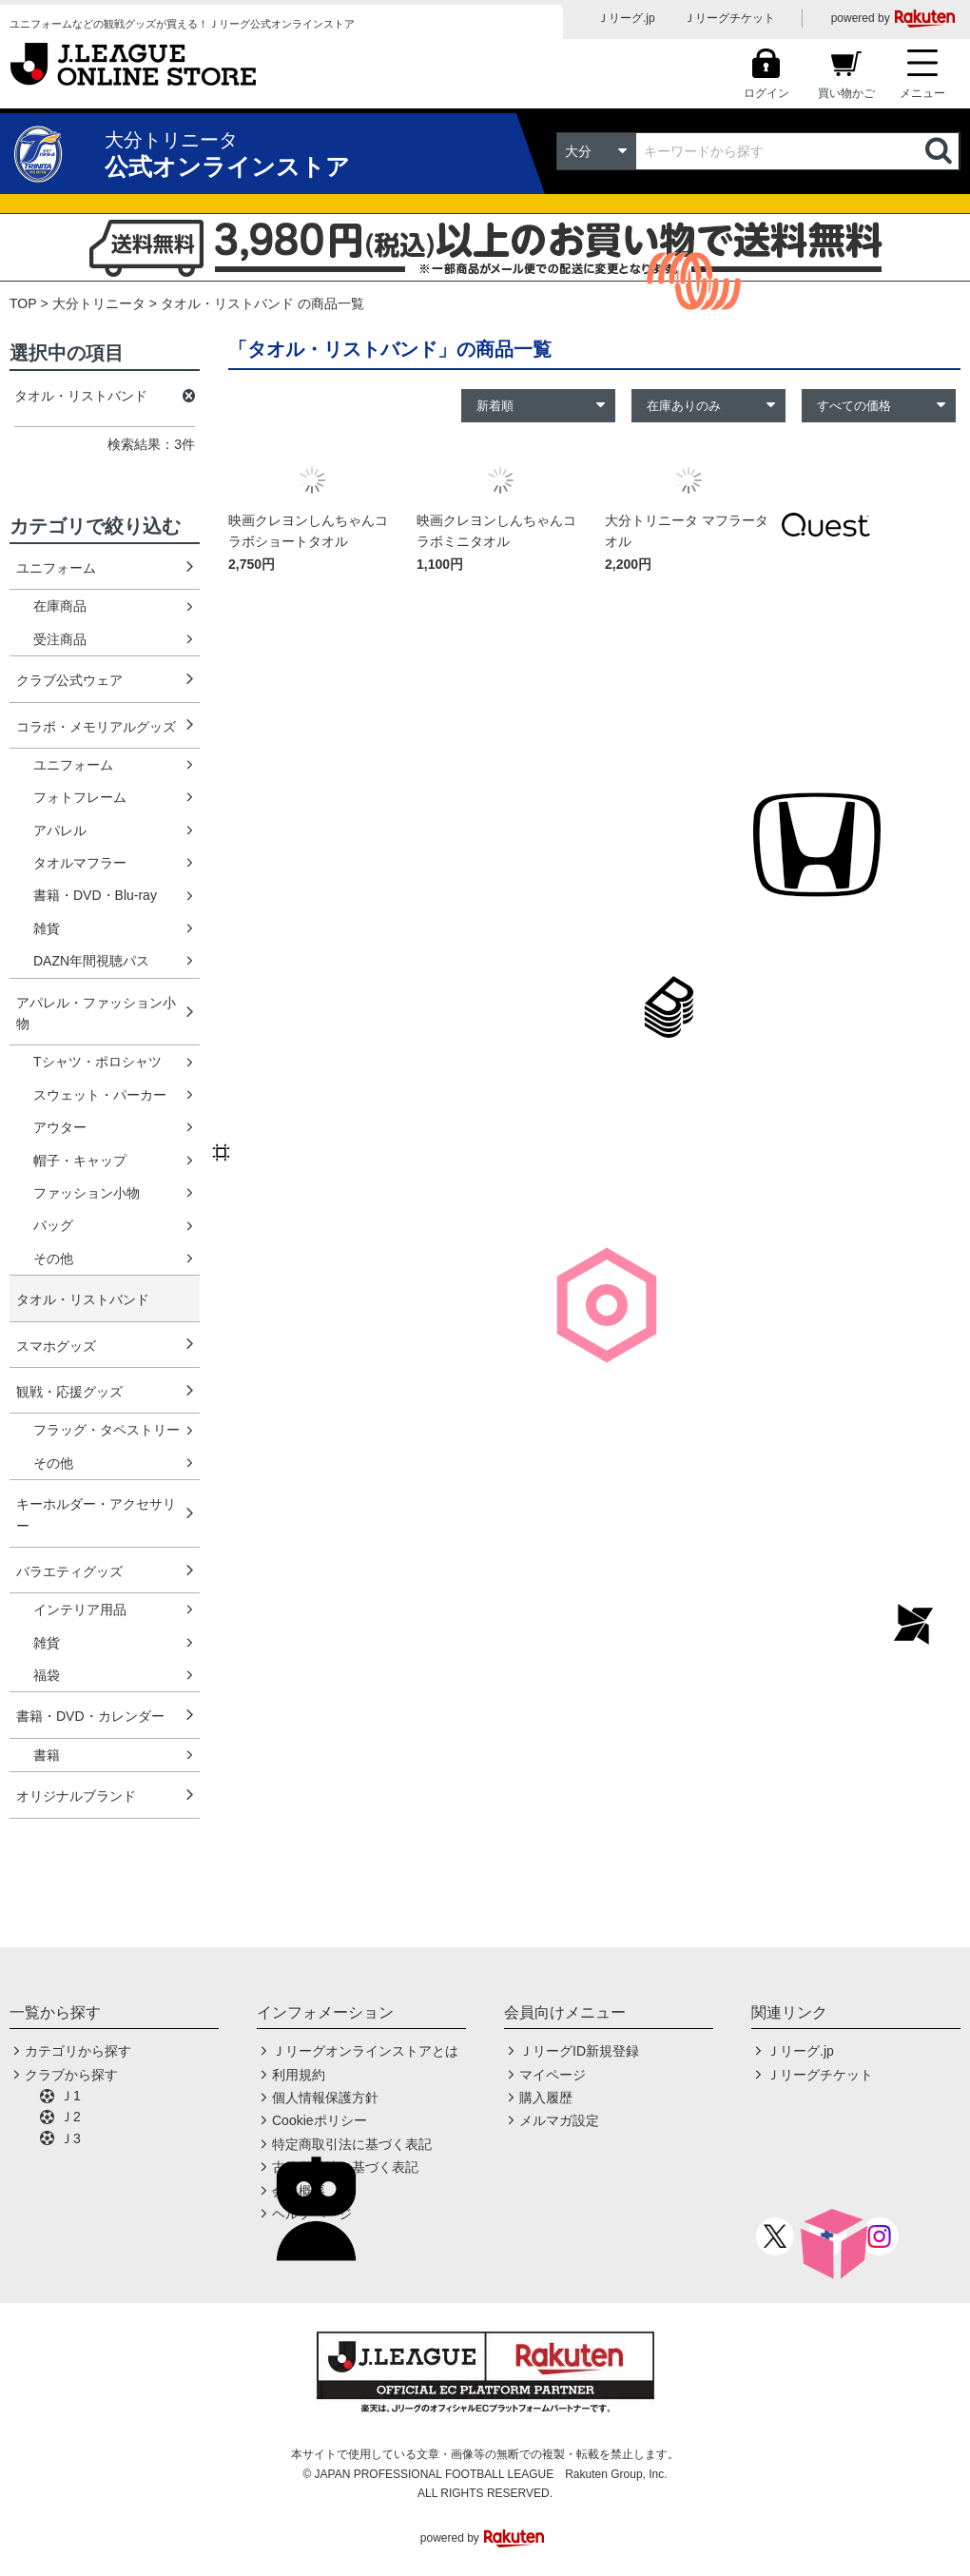 This screenshot has width=970, height=2576. What do you see at coordinates (693, 281) in the screenshot?
I see `victron energy brand logo` at bounding box center [693, 281].